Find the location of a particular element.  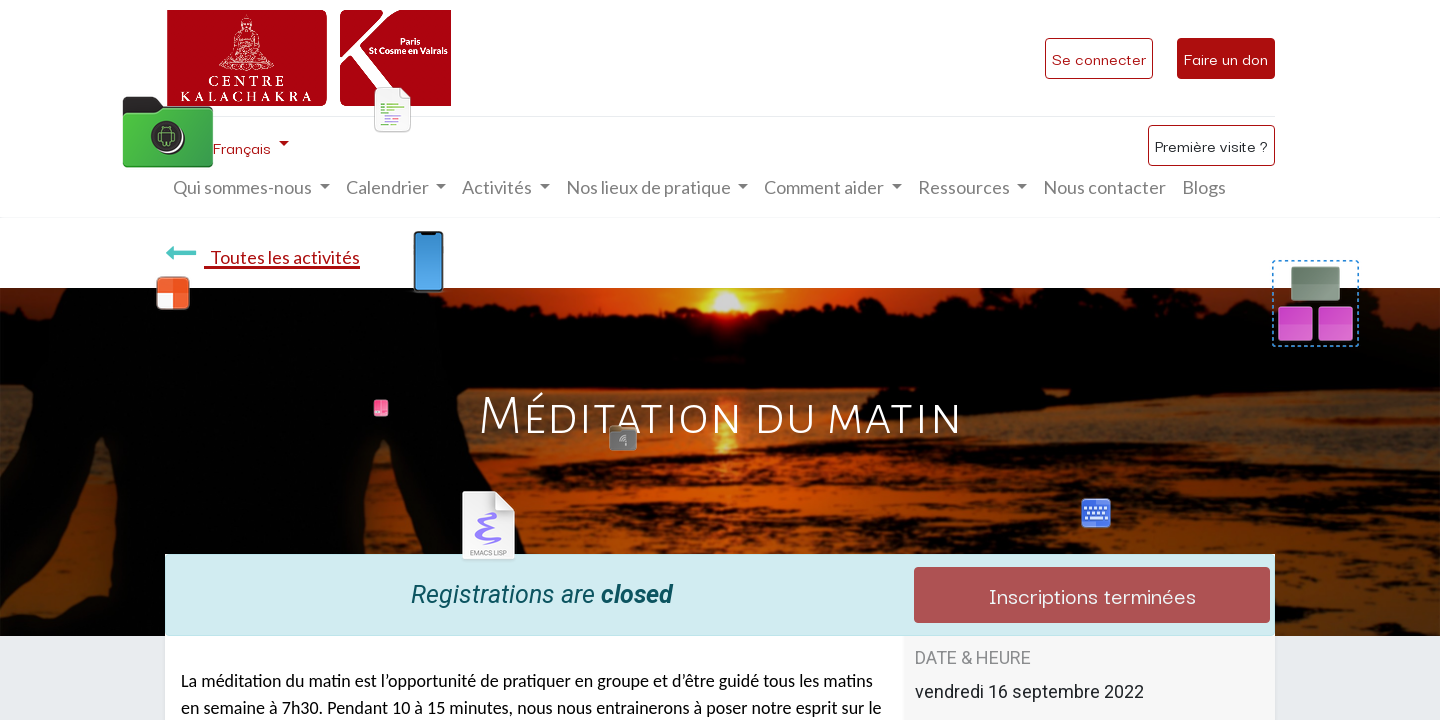

a debian software package file is located at coordinates (381, 408).